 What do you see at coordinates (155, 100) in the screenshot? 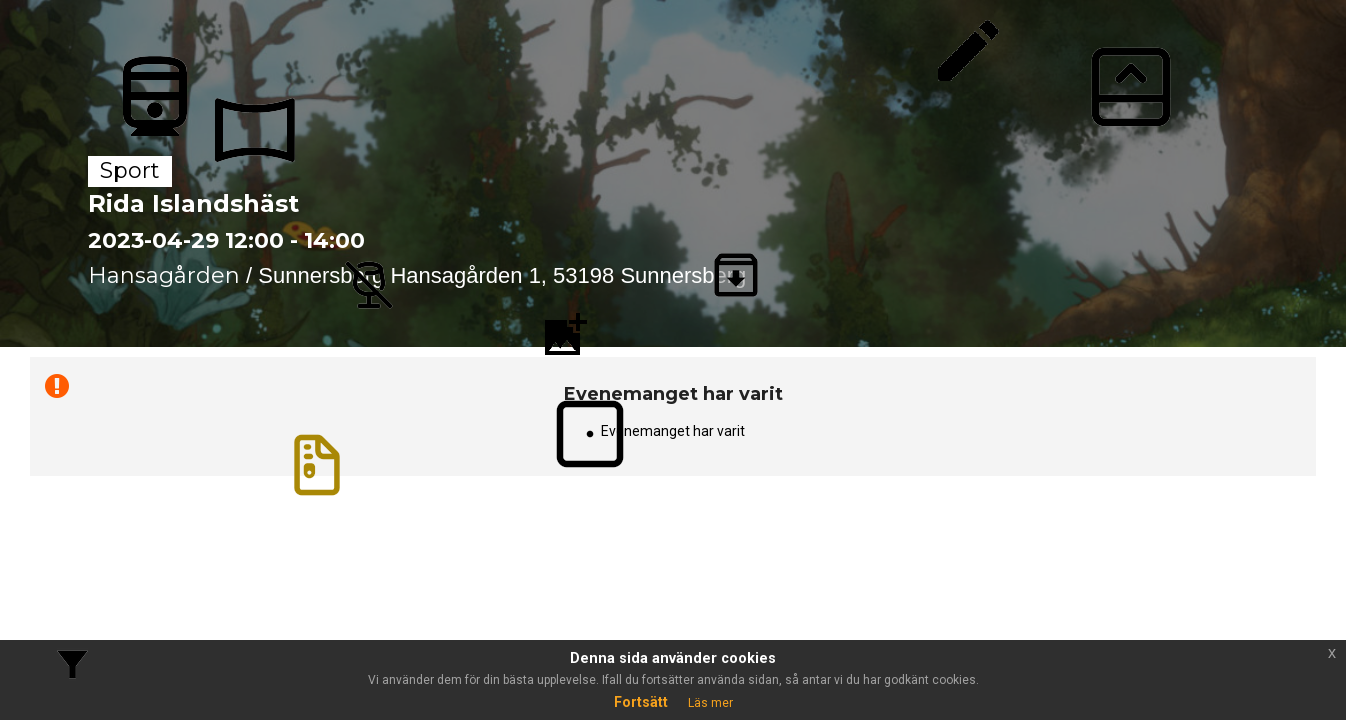
I see `get railway or train directions` at bounding box center [155, 100].